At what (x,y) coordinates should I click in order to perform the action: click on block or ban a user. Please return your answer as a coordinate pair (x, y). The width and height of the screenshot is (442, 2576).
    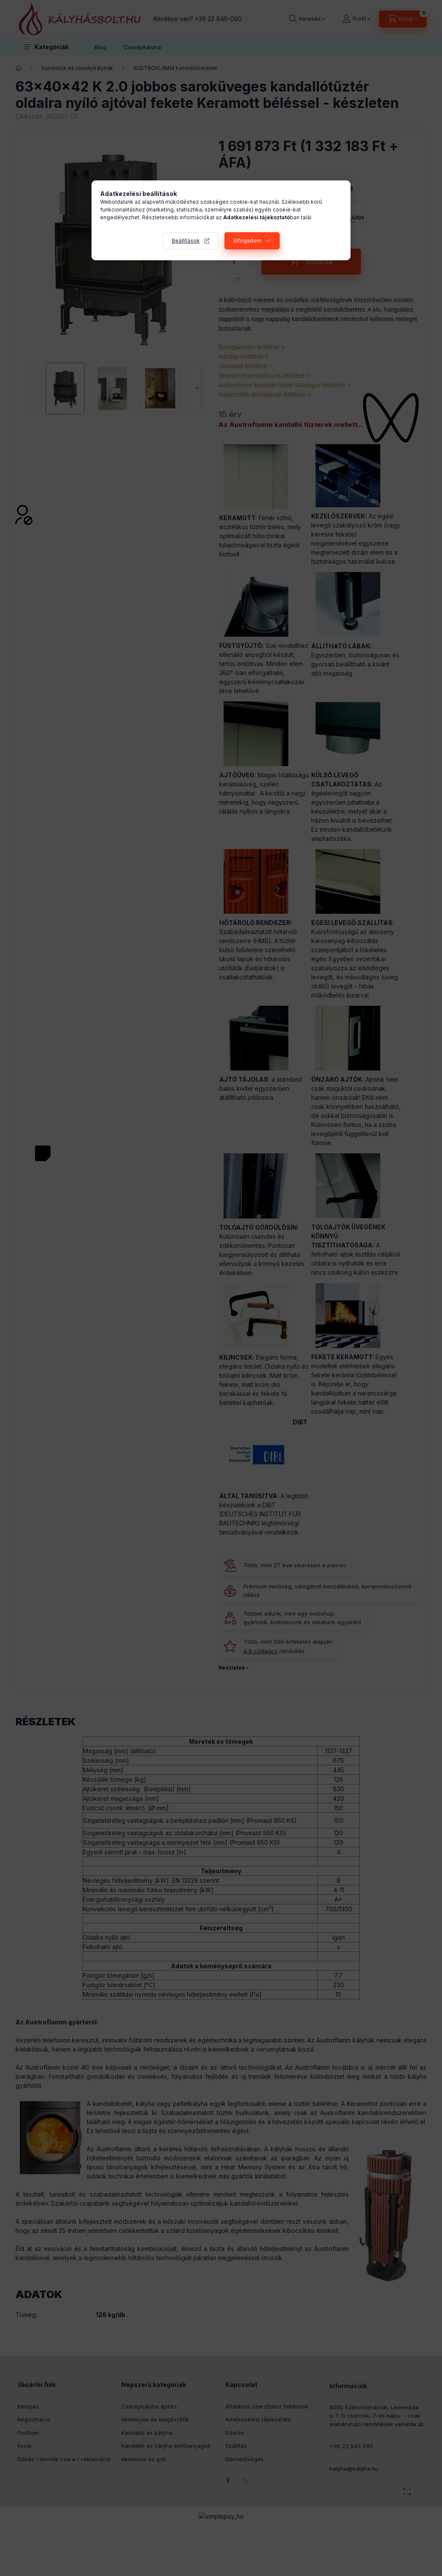
    Looking at the image, I should click on (22, 515).